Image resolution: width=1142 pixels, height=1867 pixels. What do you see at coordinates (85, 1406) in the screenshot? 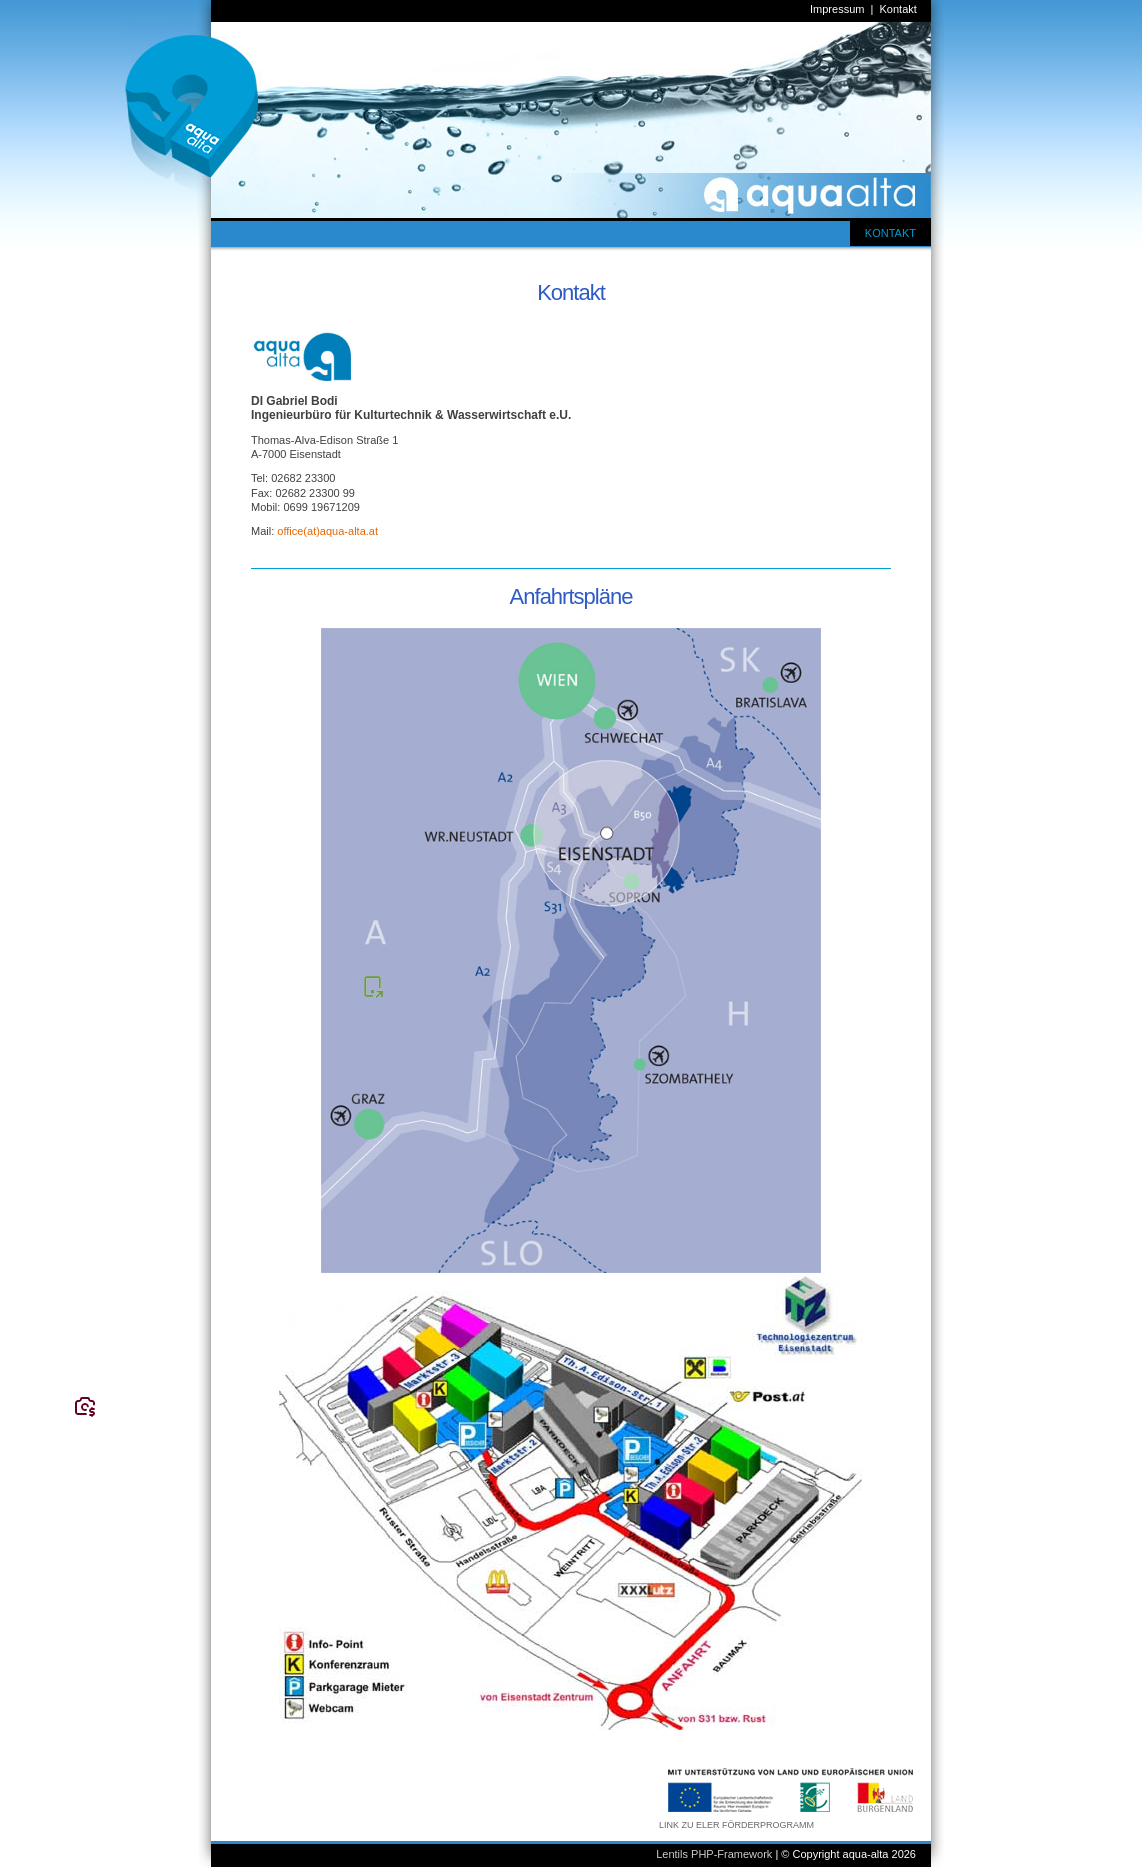
I see `purchase or rent camera equipment` at bounding box center [85, 1406].